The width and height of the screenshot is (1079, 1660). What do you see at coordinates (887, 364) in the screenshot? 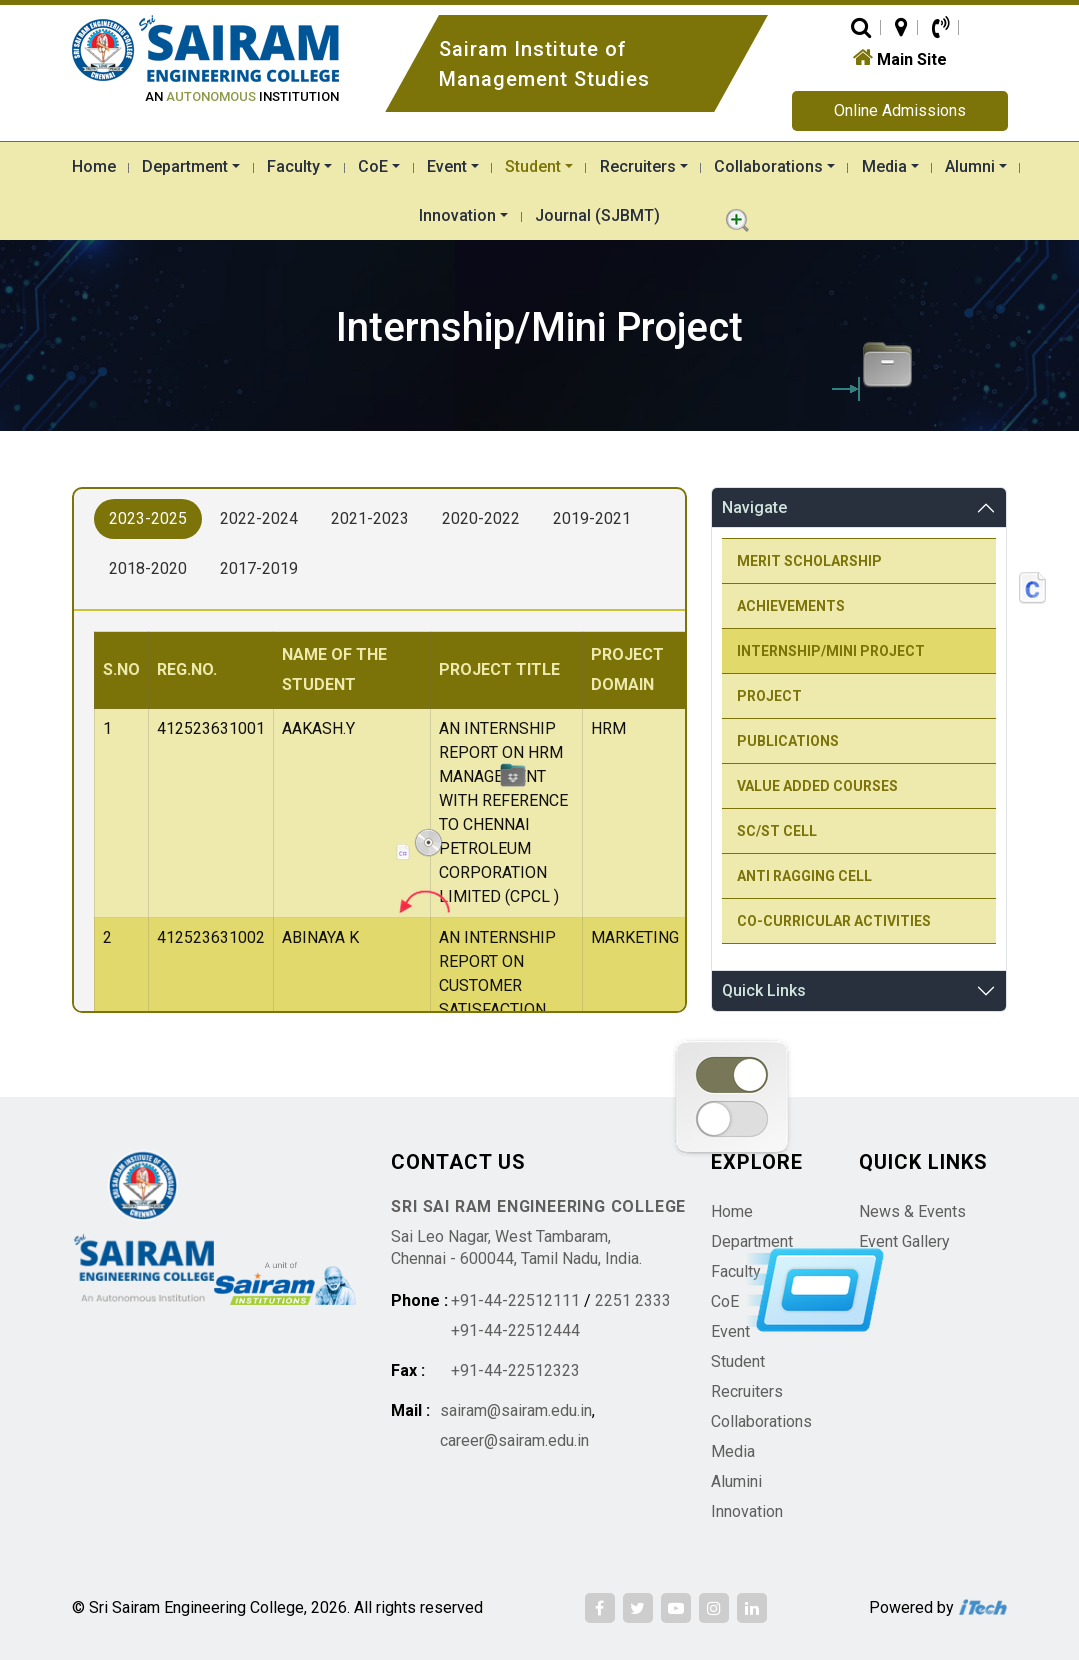
I see `open the file manager application` at bounding box center [887, 364].